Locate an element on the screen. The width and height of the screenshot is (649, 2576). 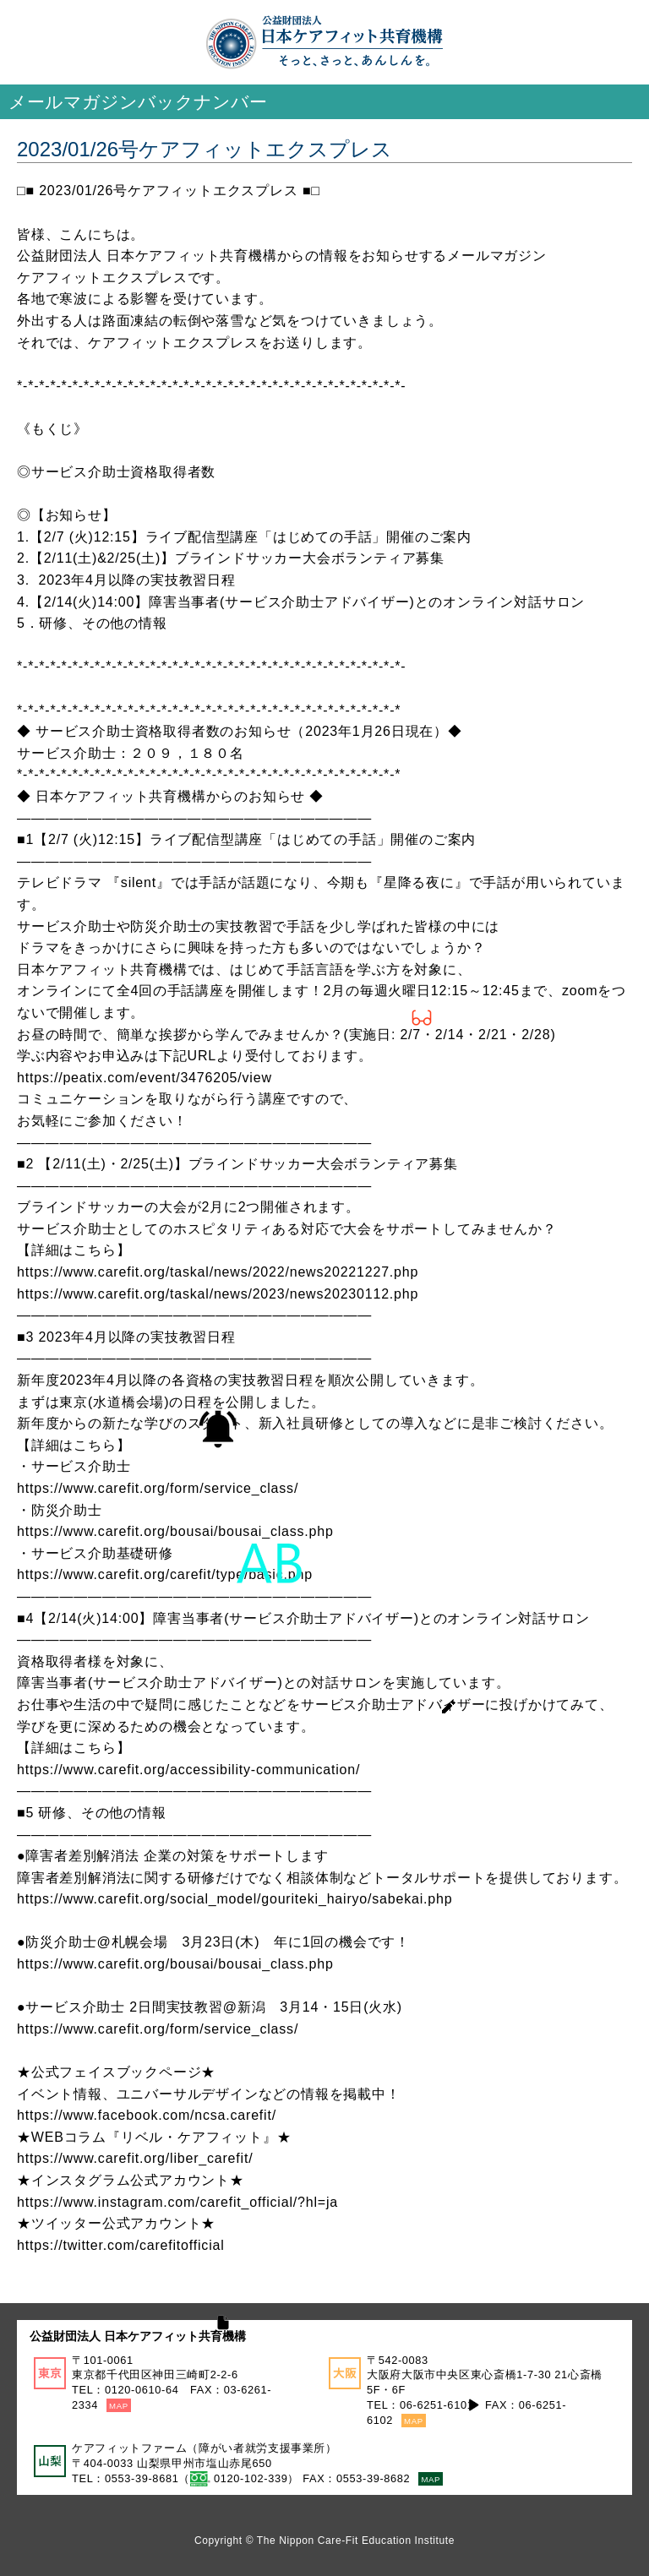
toggle reading mode or reader view is located at coordinates (422, 1018).